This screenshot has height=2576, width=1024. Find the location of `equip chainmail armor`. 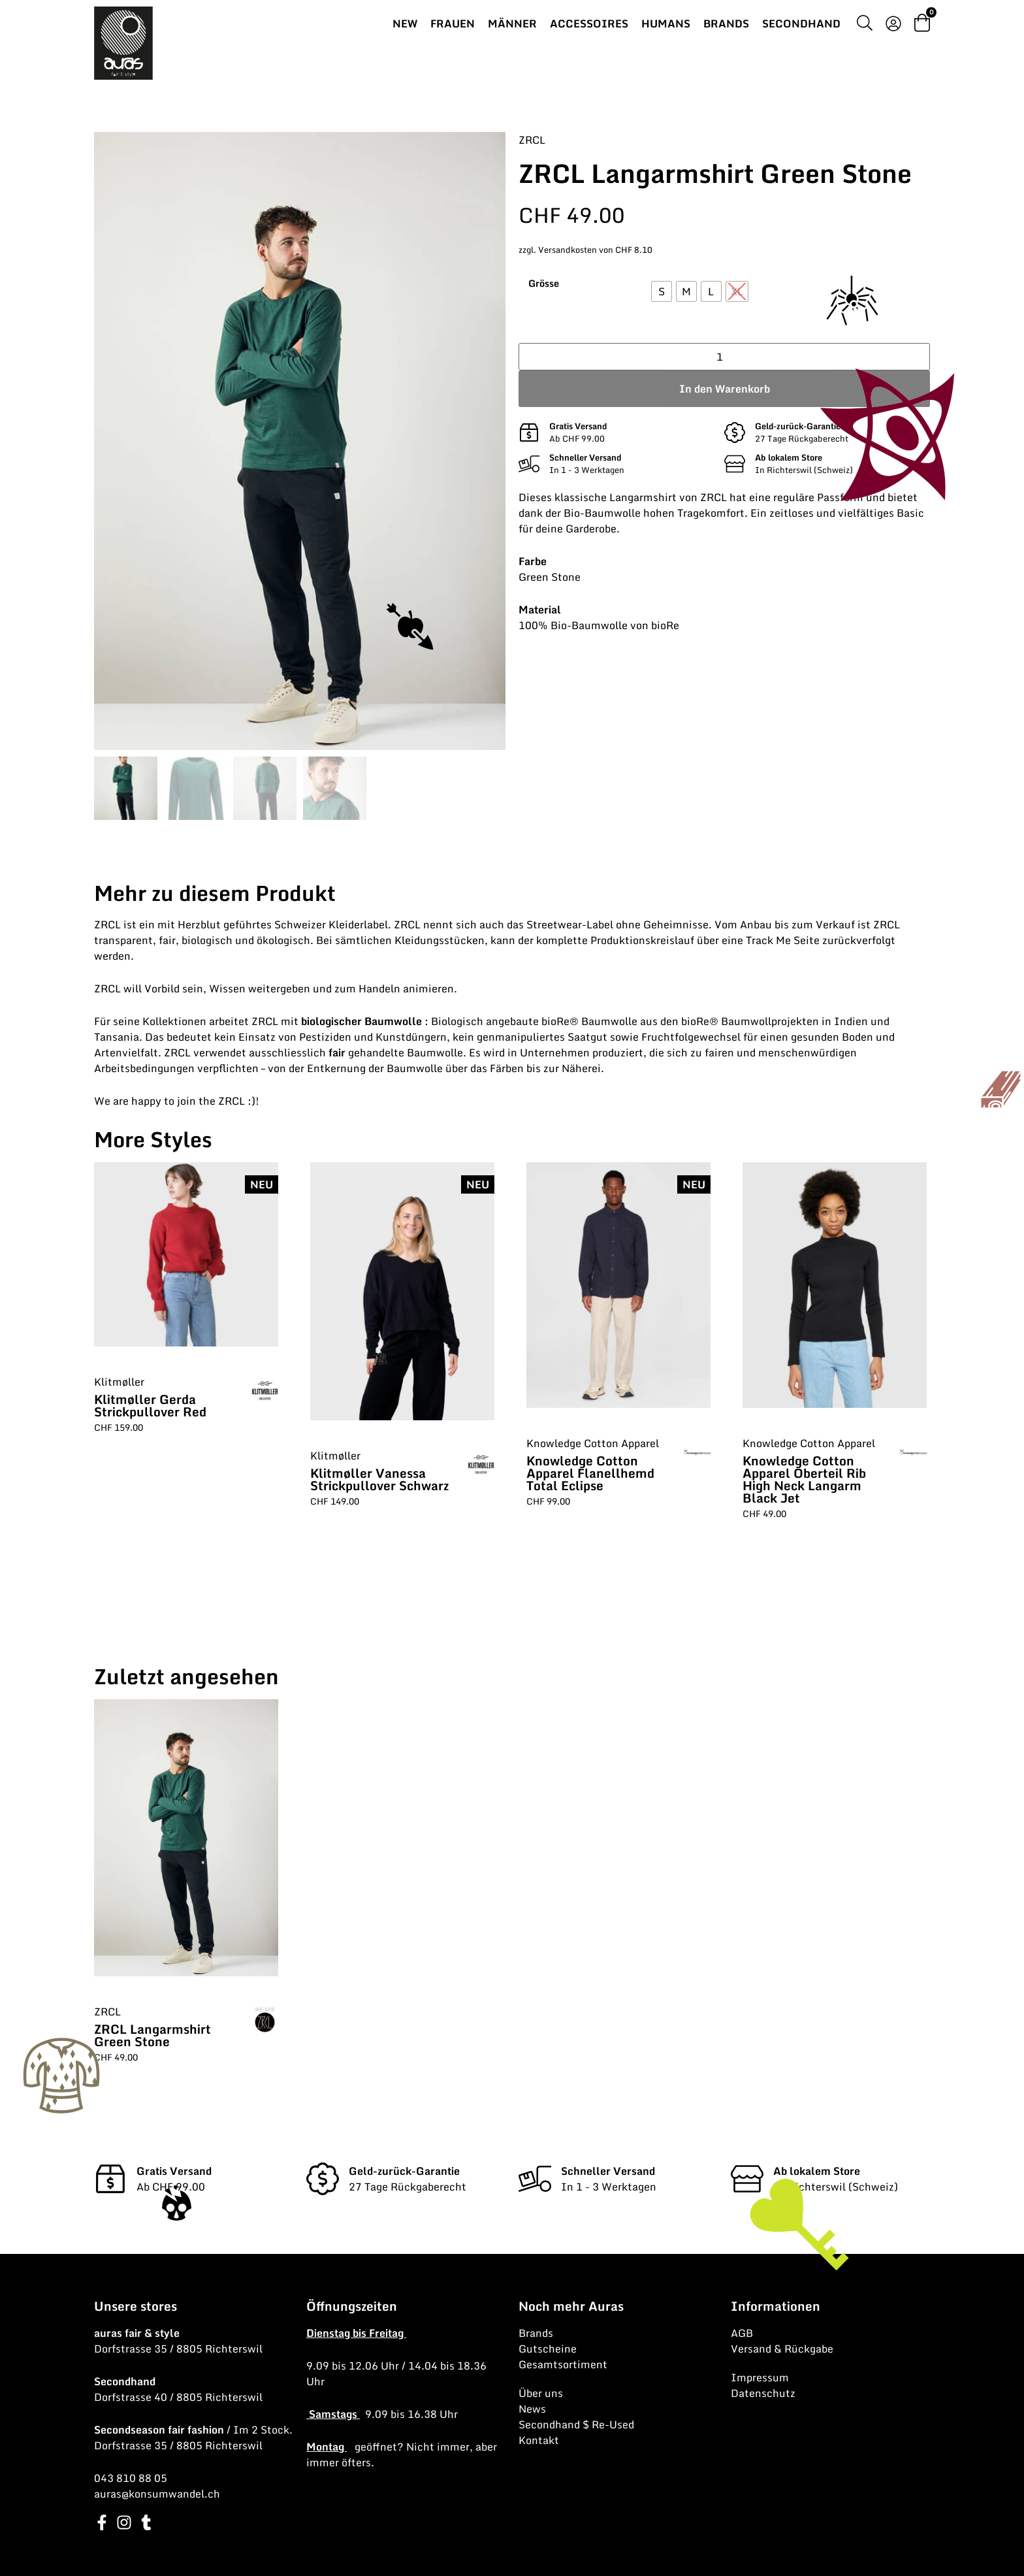

equip chainmail armor is located at coordinates (61, 2076).